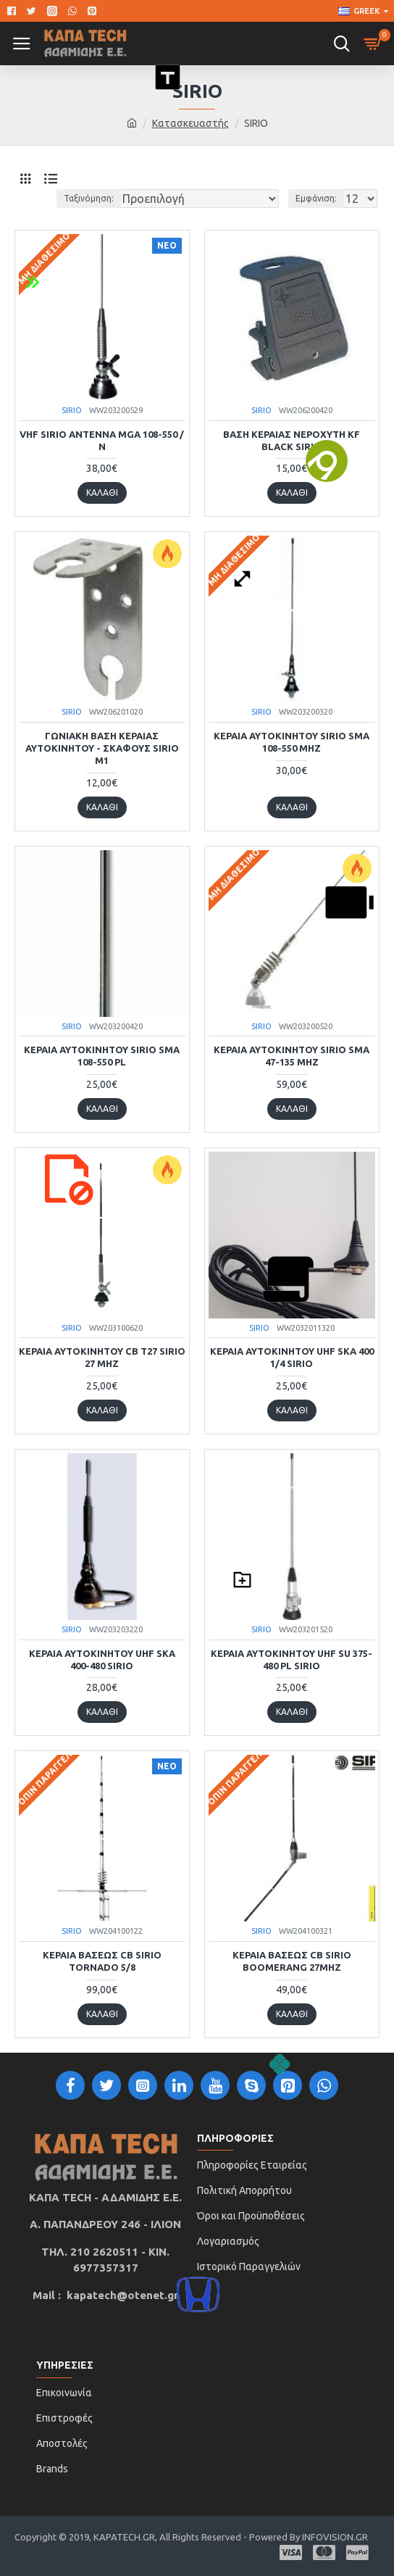  What do you see at coordinates (348, 902) in the screenshot?
I see `indicates current battery level` at bounding box center [348, 902].